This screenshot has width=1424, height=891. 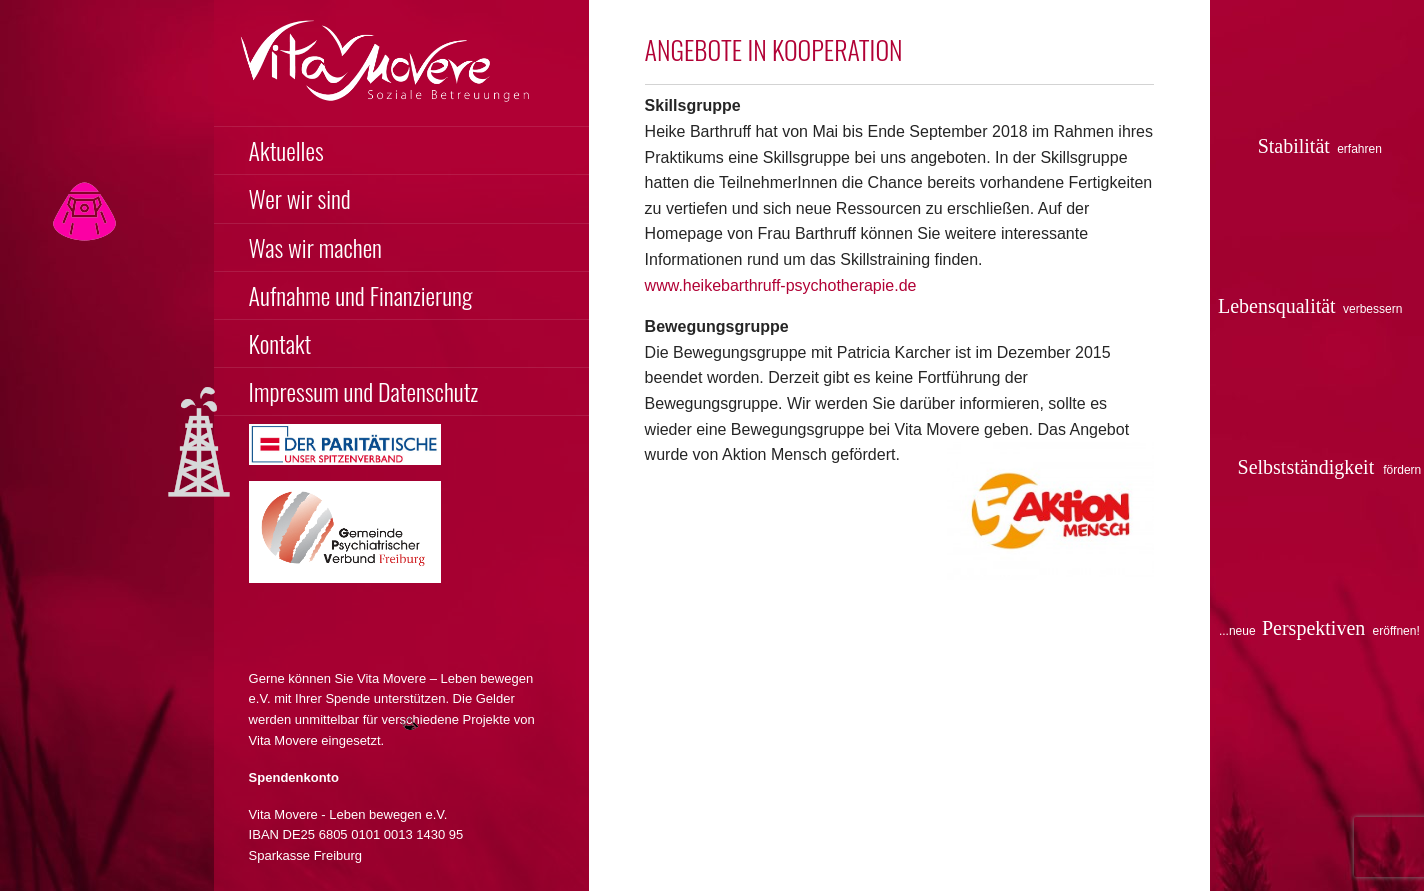 What do you see at coordinates (410, 724) in the screenshot?
I see `equip or use hunting horn instrument` at bounding box center [410, 724].